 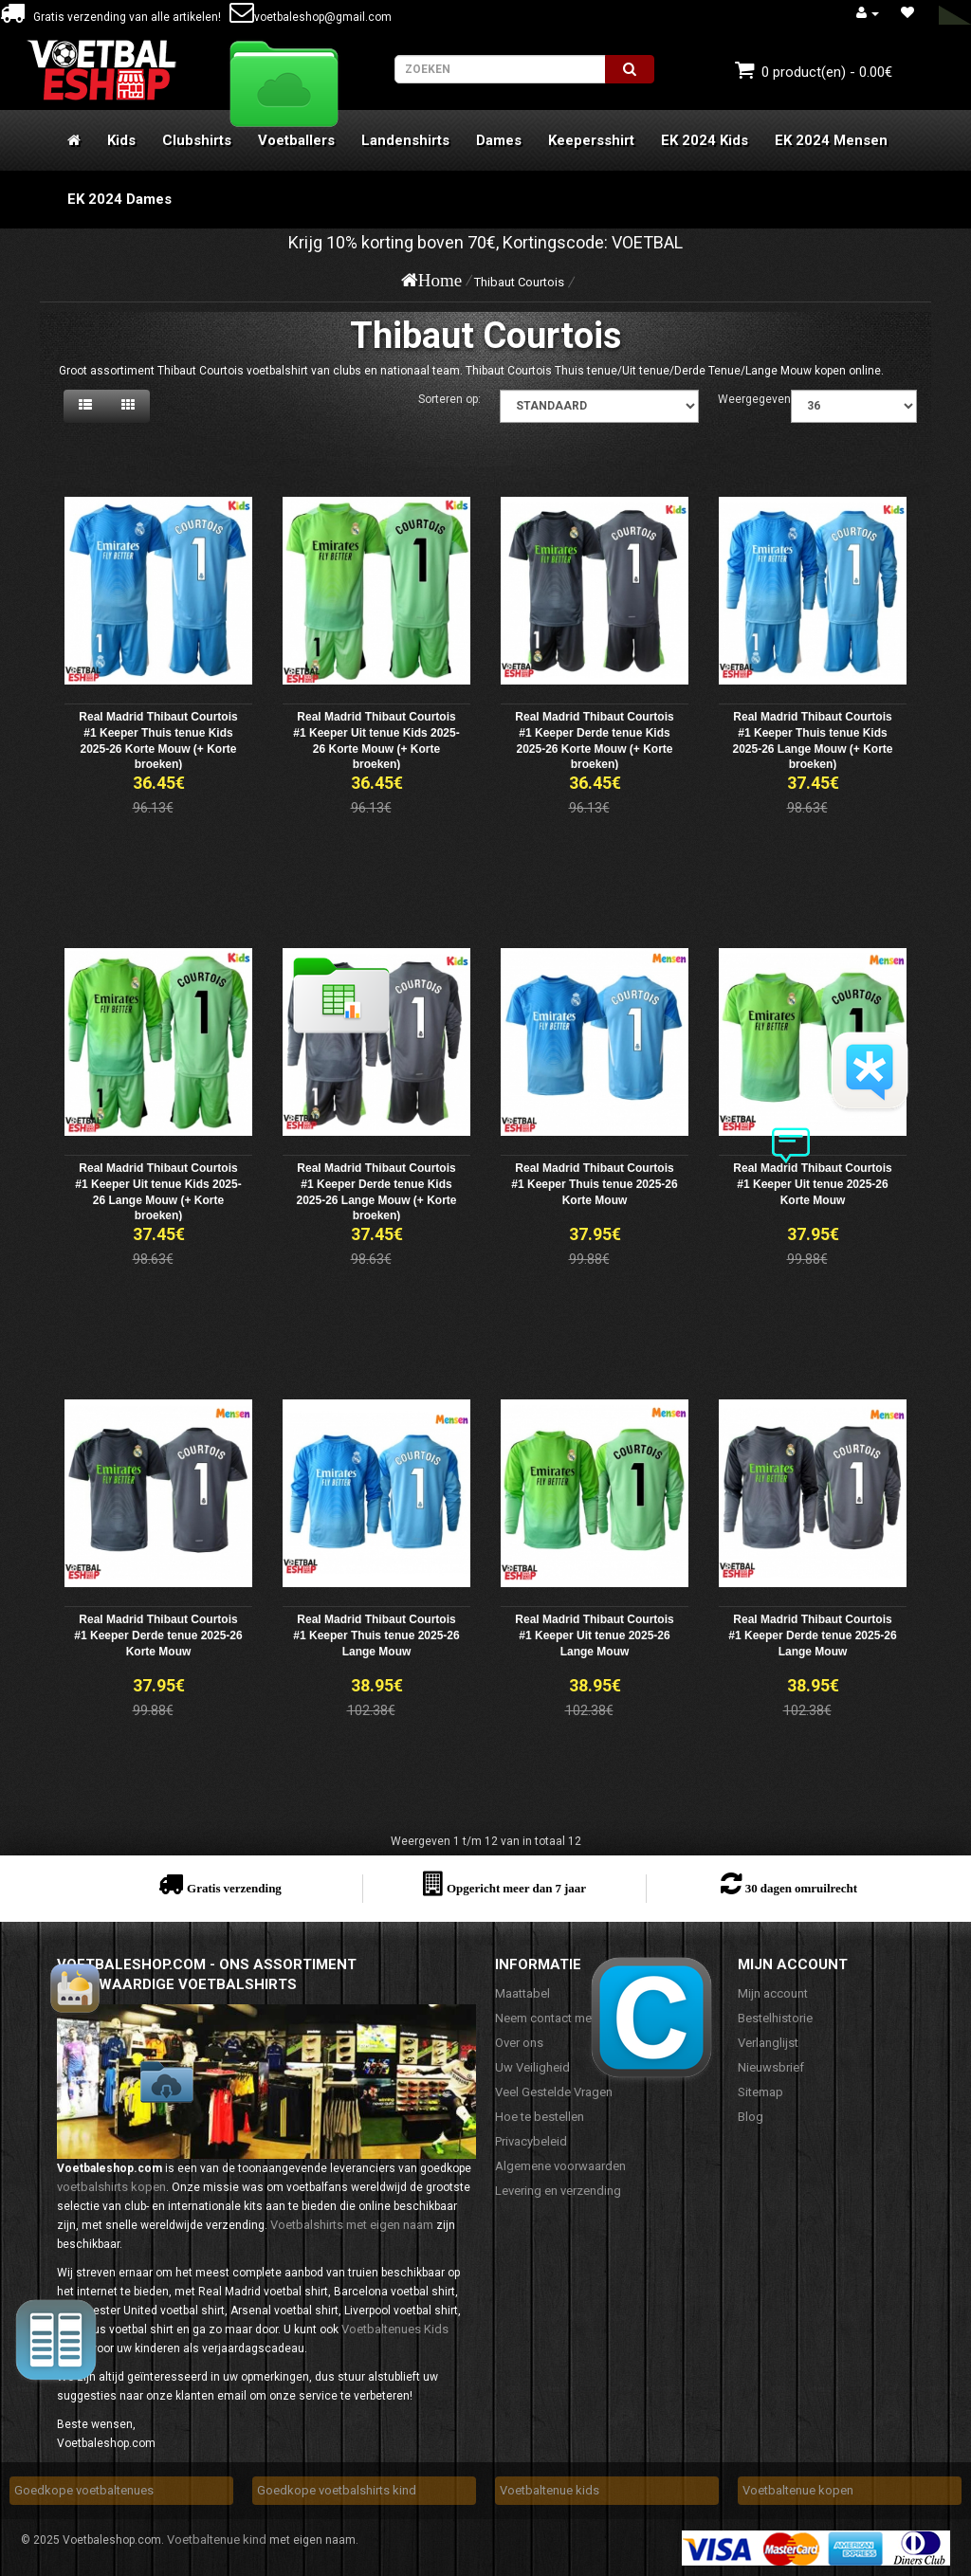 What do you see at coordinates (870, 1070) in the screenshot?
I see `open TIM (QQ office/business messenger)` at bounding box center [870, 1070].